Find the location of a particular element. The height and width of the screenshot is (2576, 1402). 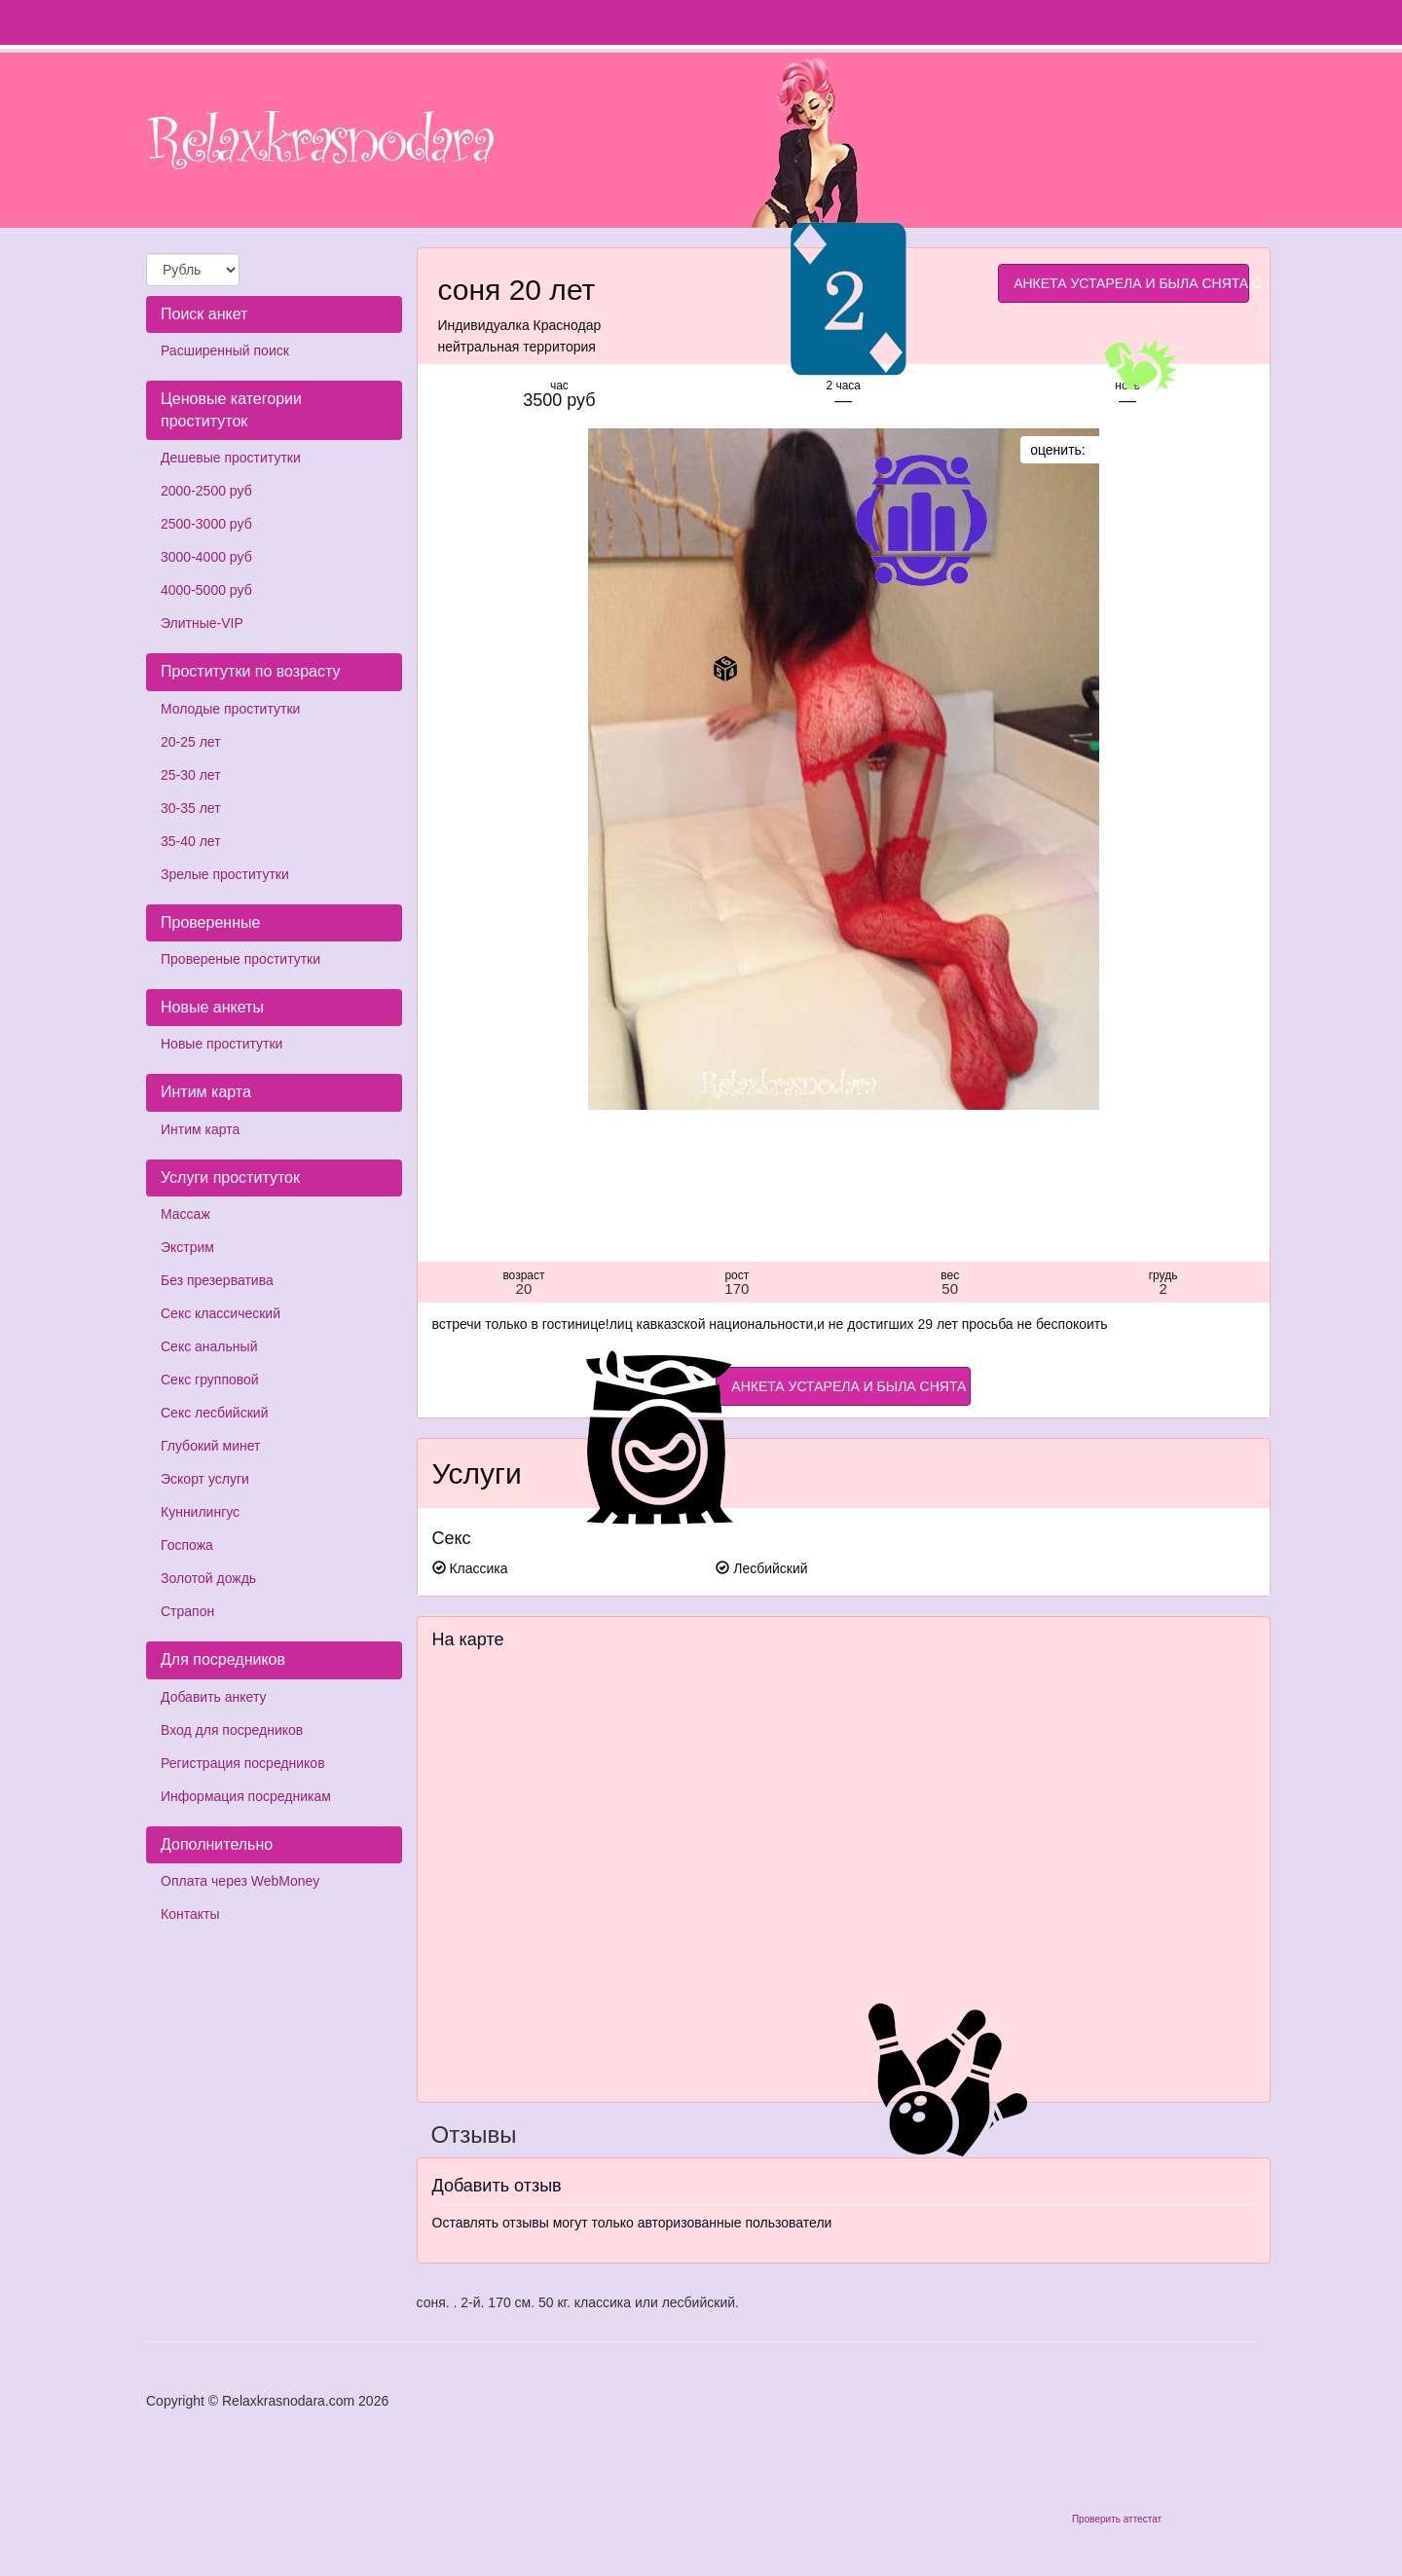

indicates a strike in a bowling game is located at coordinates (947, 2079).